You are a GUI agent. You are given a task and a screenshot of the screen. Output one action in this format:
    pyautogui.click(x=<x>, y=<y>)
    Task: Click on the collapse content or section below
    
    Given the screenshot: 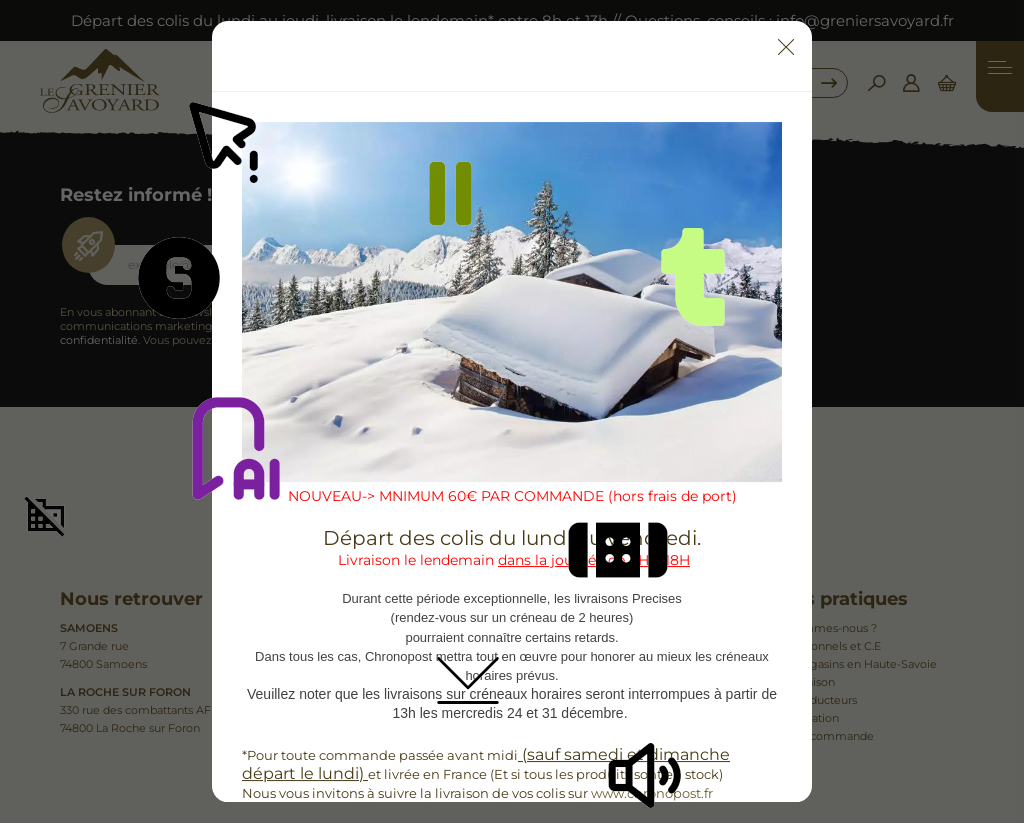 What is the action you would take?
    pyautogui.click(x=468, y=679)
    